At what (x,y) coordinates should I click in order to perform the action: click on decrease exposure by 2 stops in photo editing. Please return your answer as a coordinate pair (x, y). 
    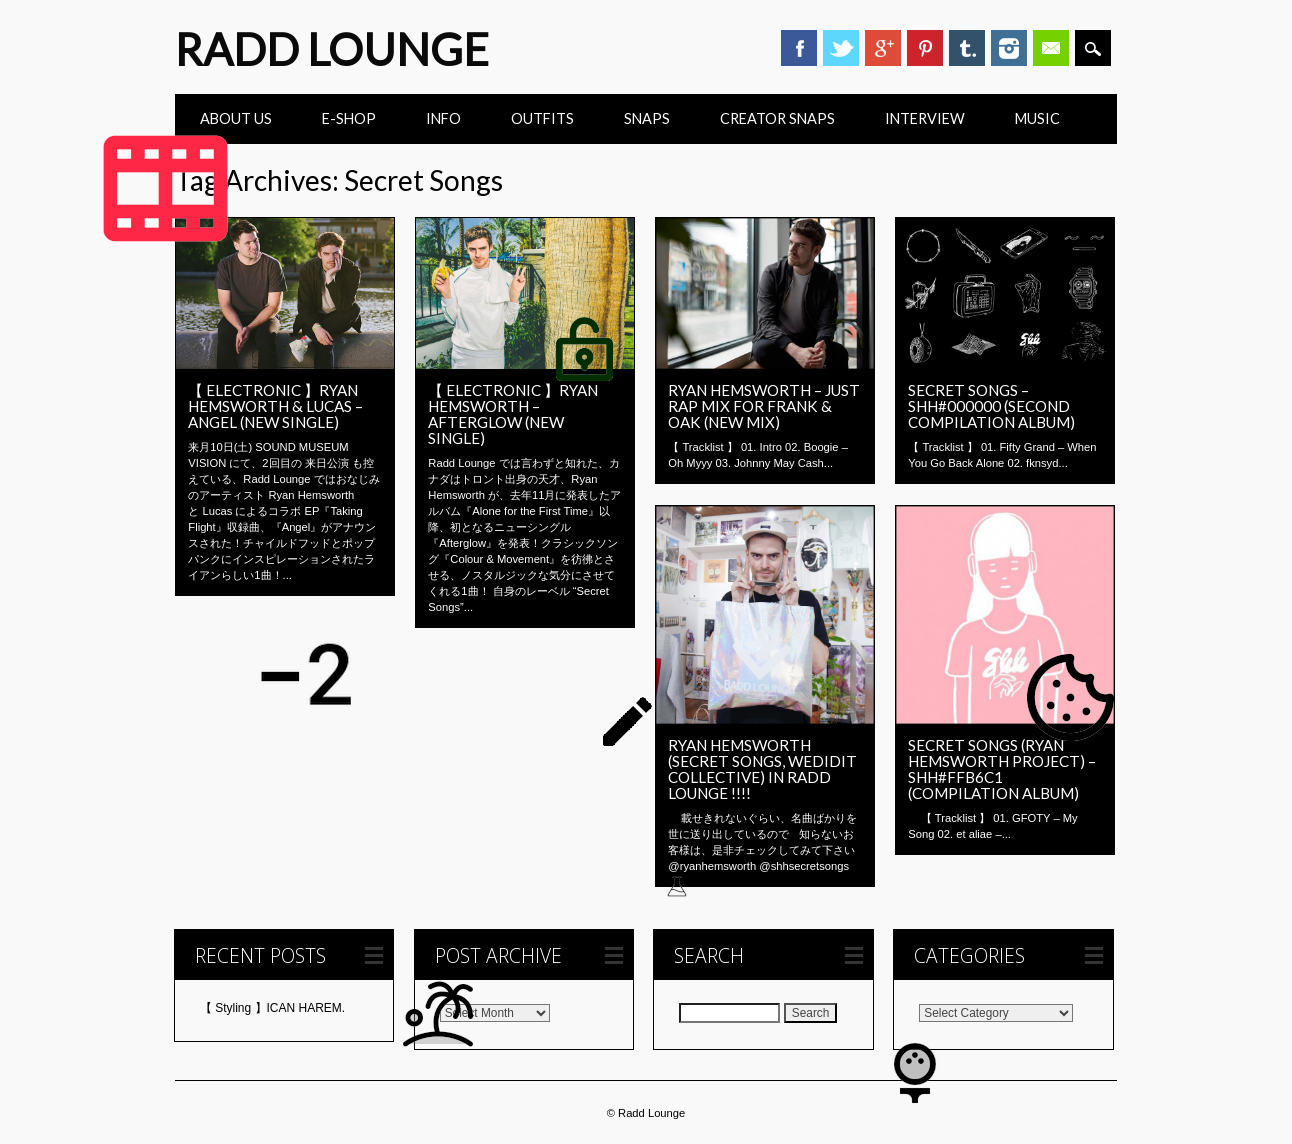
    Looking at the image, I should click on (308, 676).